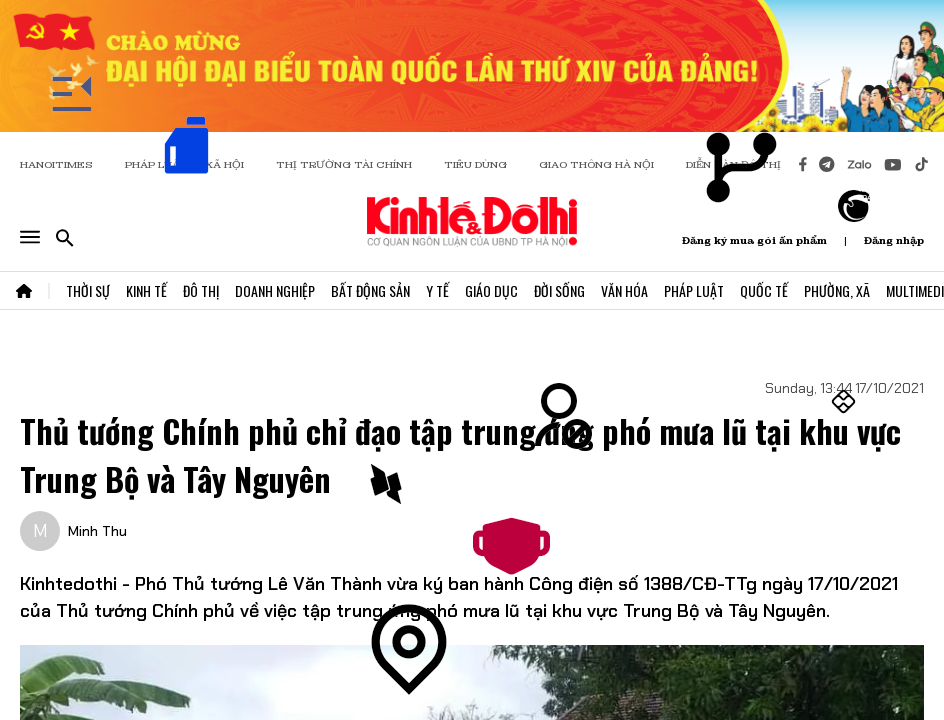  Describe the element at coordinates (186, 146) in the screenshot. I see `find nearby gas stations` at that location.